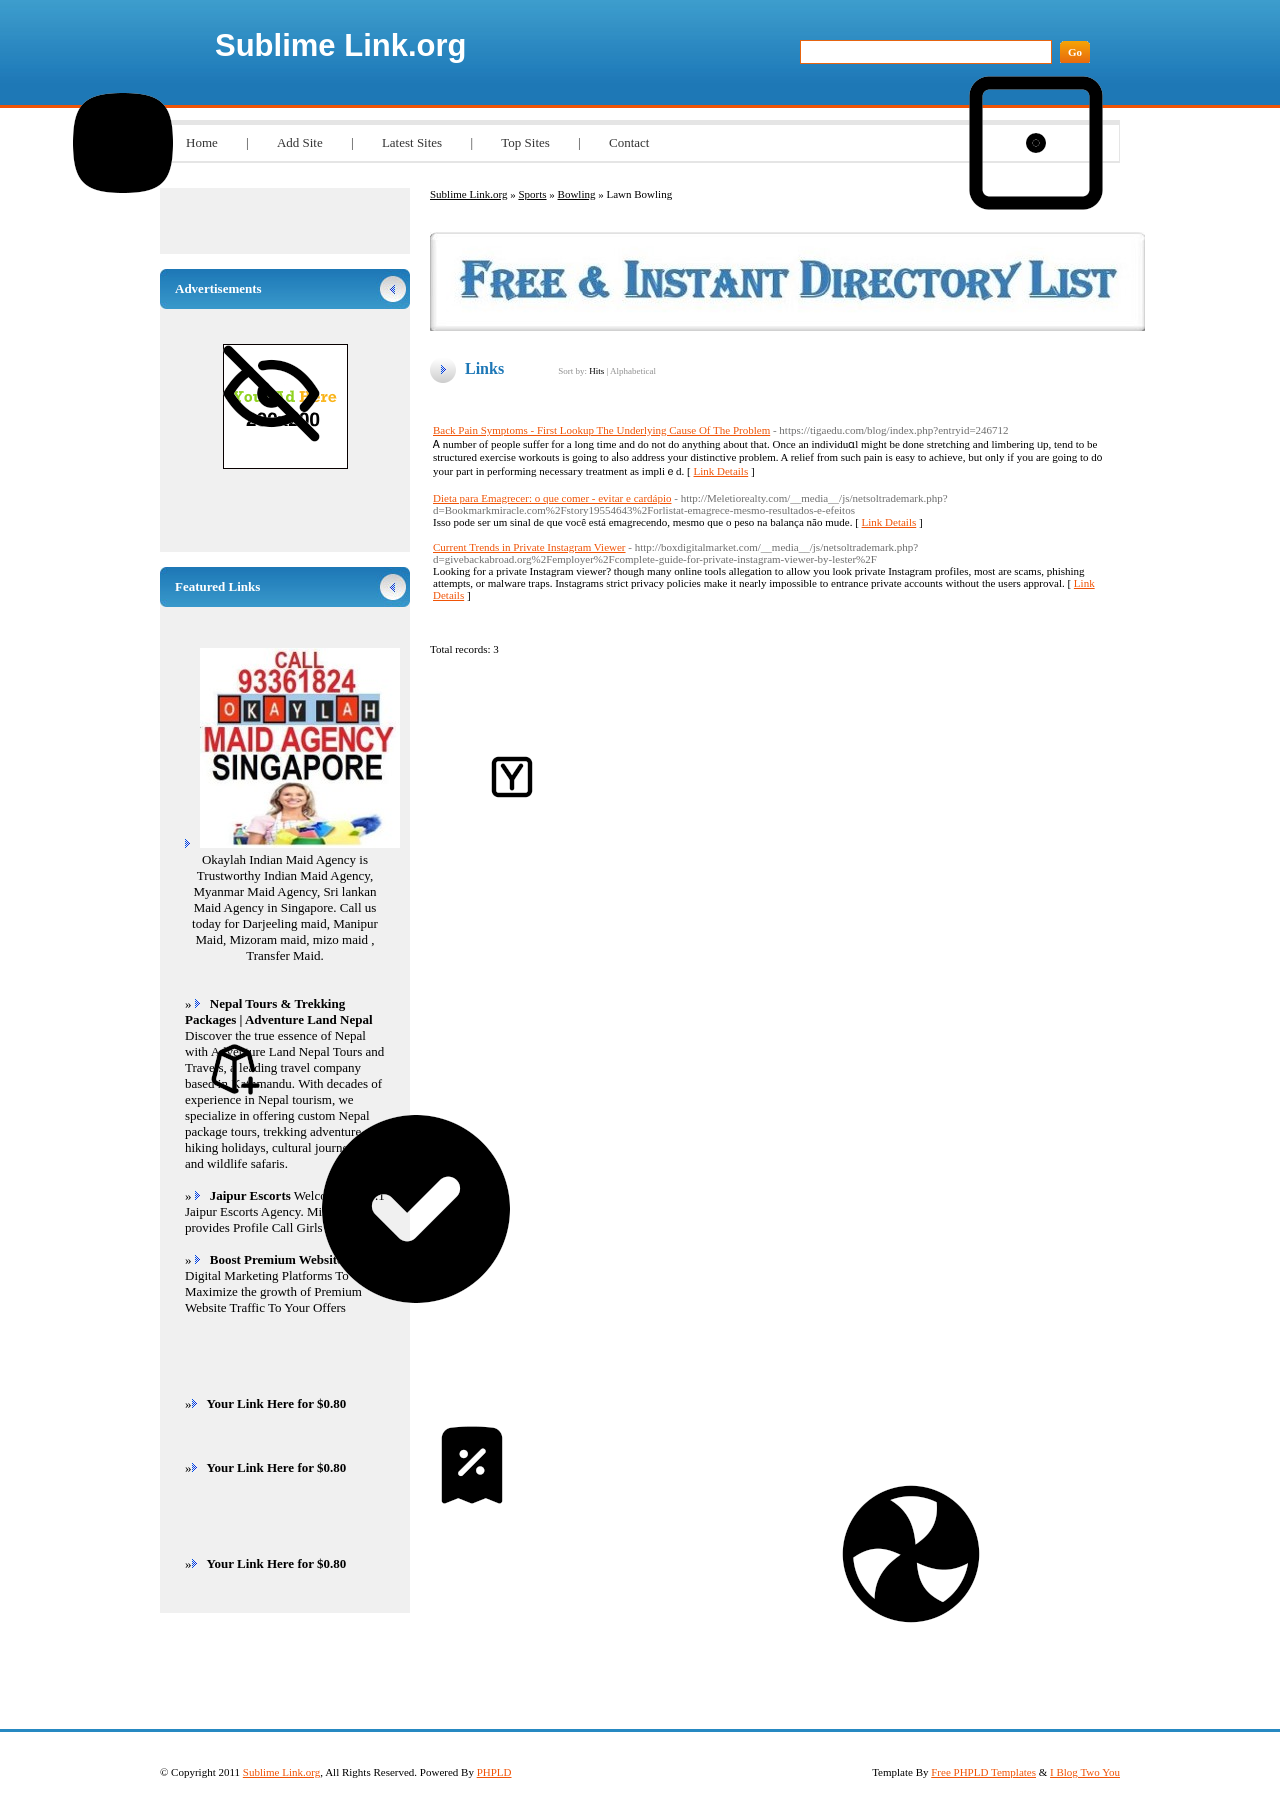 Image resolution: width=1280 pixels, height=1812 pixels. What do you see at coordinates (1036, 143) in the screenshot?
I see `roll the dice or generate a random result` at bounding box center [1036, 143].